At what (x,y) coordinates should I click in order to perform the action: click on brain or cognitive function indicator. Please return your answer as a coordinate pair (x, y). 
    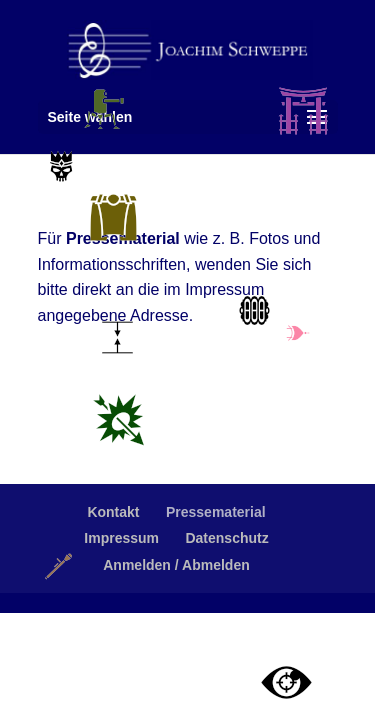
    Looking at the image, I should click on (254, 310).